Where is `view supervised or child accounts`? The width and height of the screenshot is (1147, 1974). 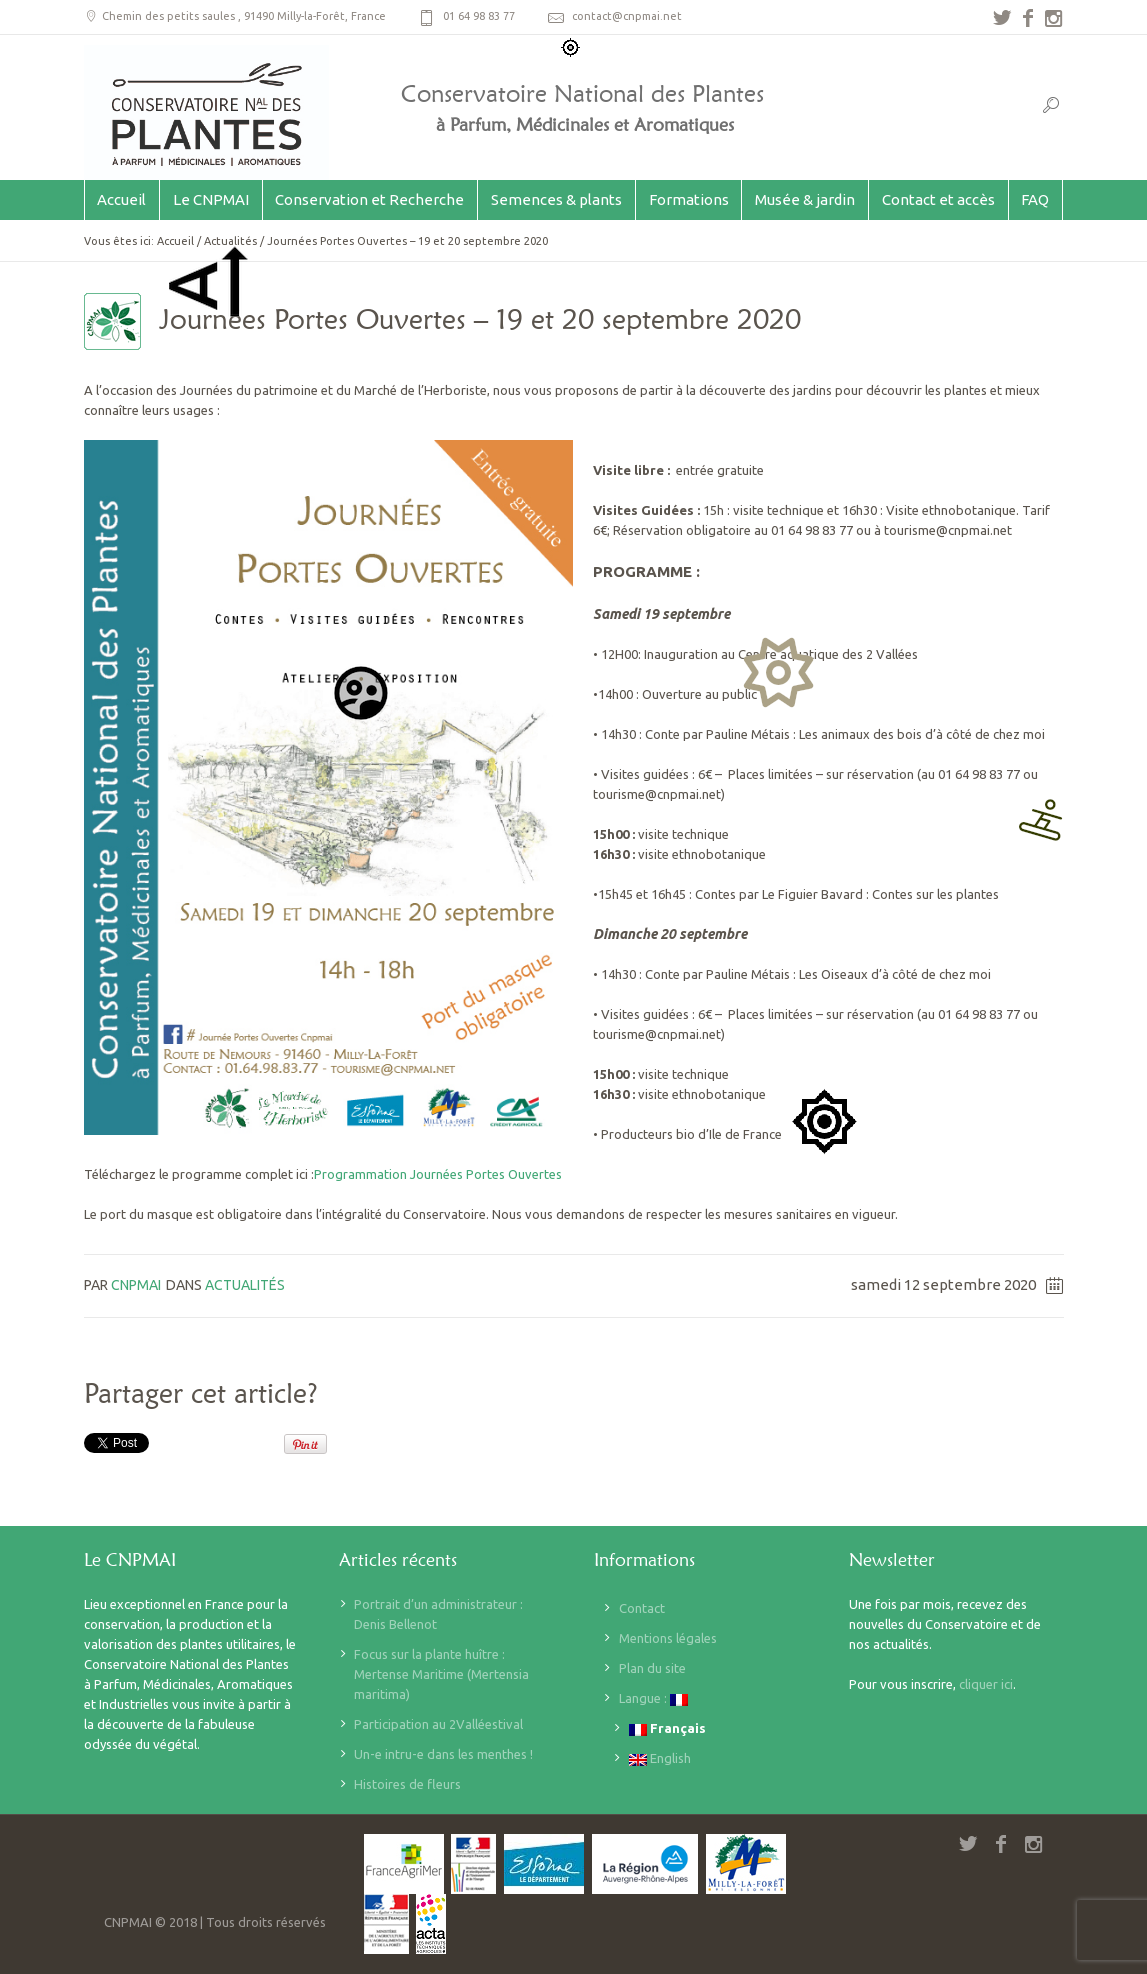 view supervised or child accounts is located at coordinates (361, 693).